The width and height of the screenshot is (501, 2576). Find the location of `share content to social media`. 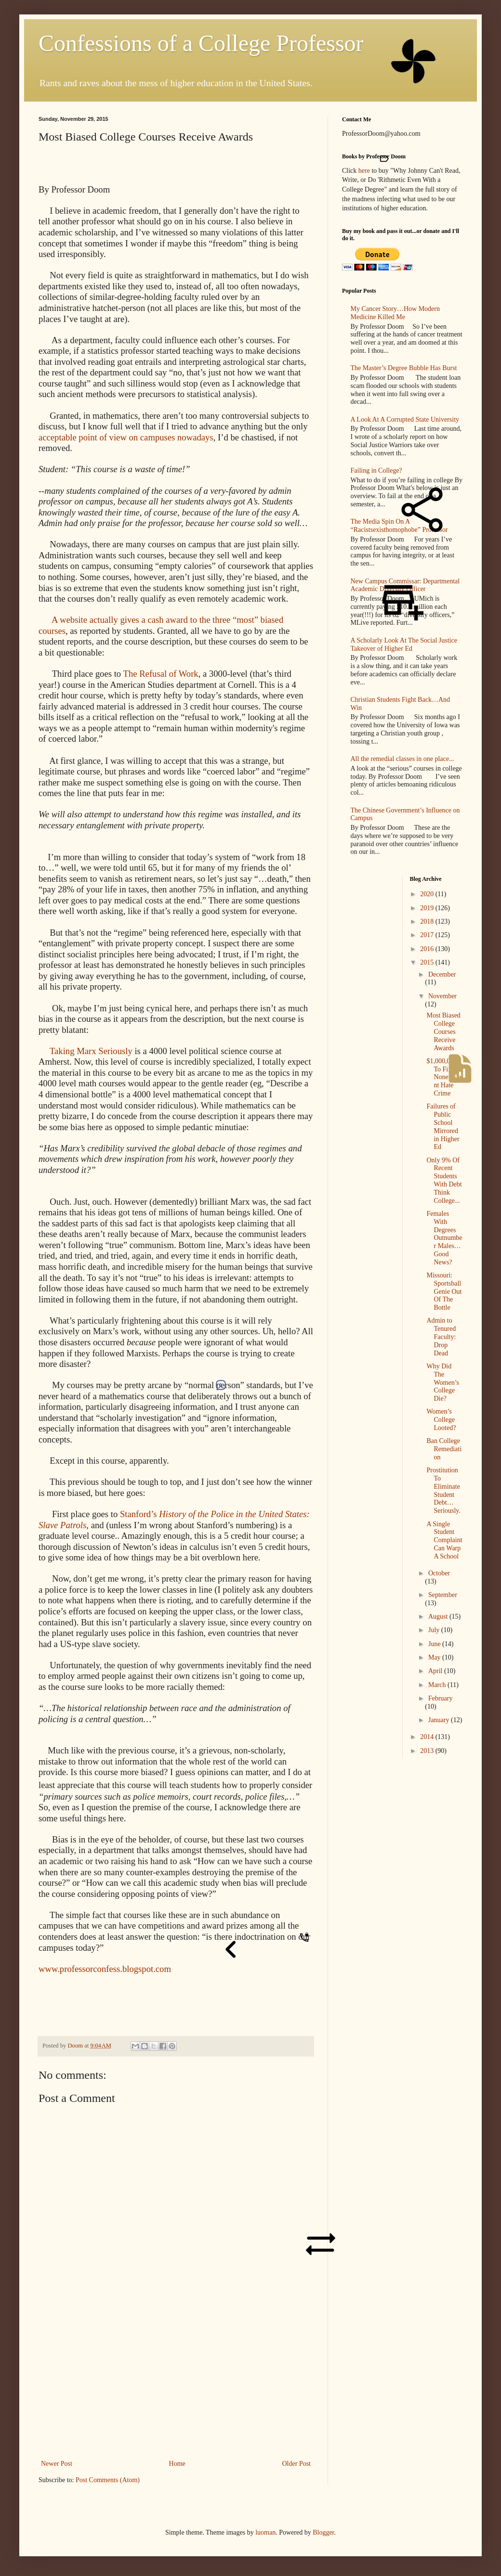

share content to social media is located at coordinates (422, 510).